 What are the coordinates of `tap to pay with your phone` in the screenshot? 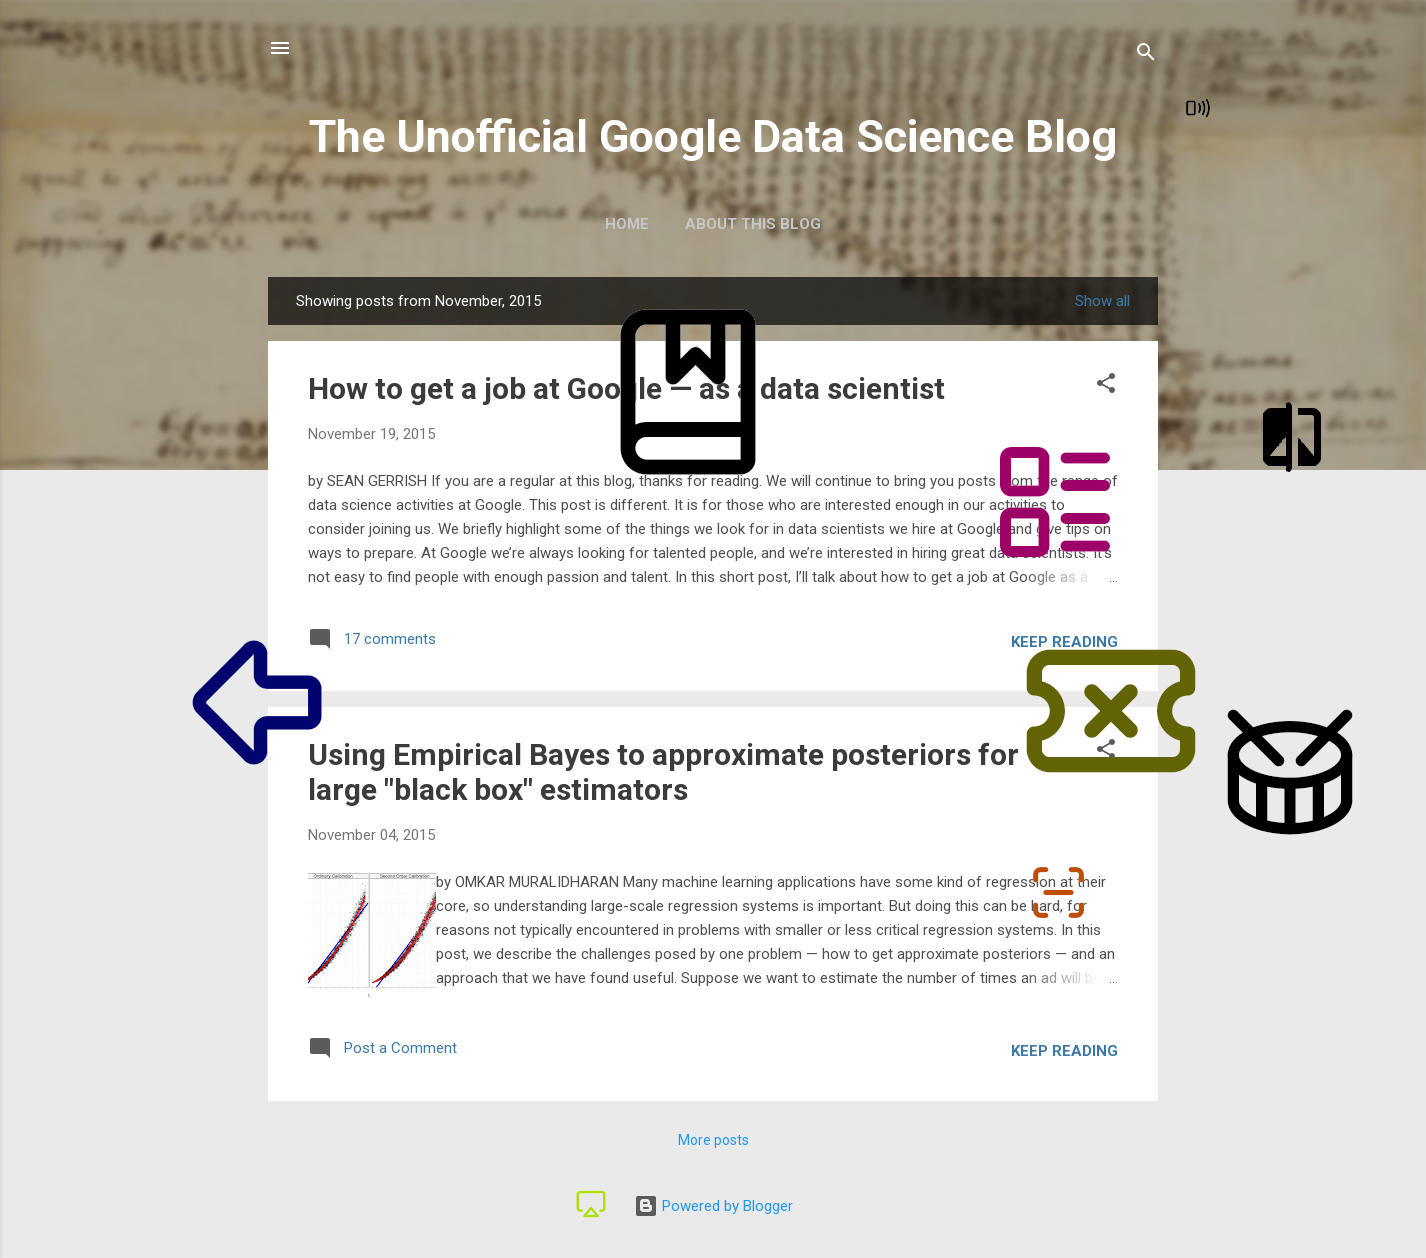 It's located at (1198, 108).